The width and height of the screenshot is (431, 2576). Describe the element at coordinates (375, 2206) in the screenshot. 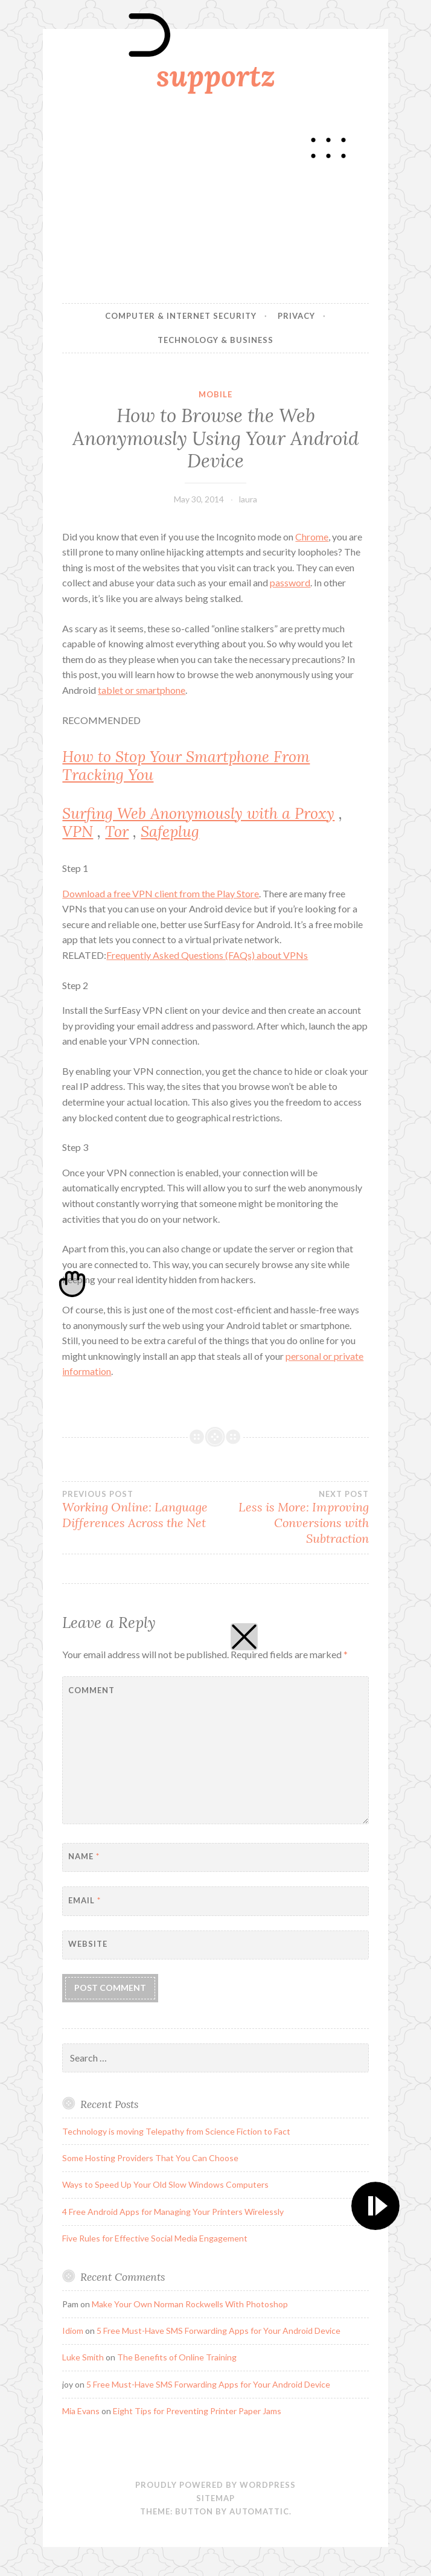

I see `skip to next track or media item` at that location.